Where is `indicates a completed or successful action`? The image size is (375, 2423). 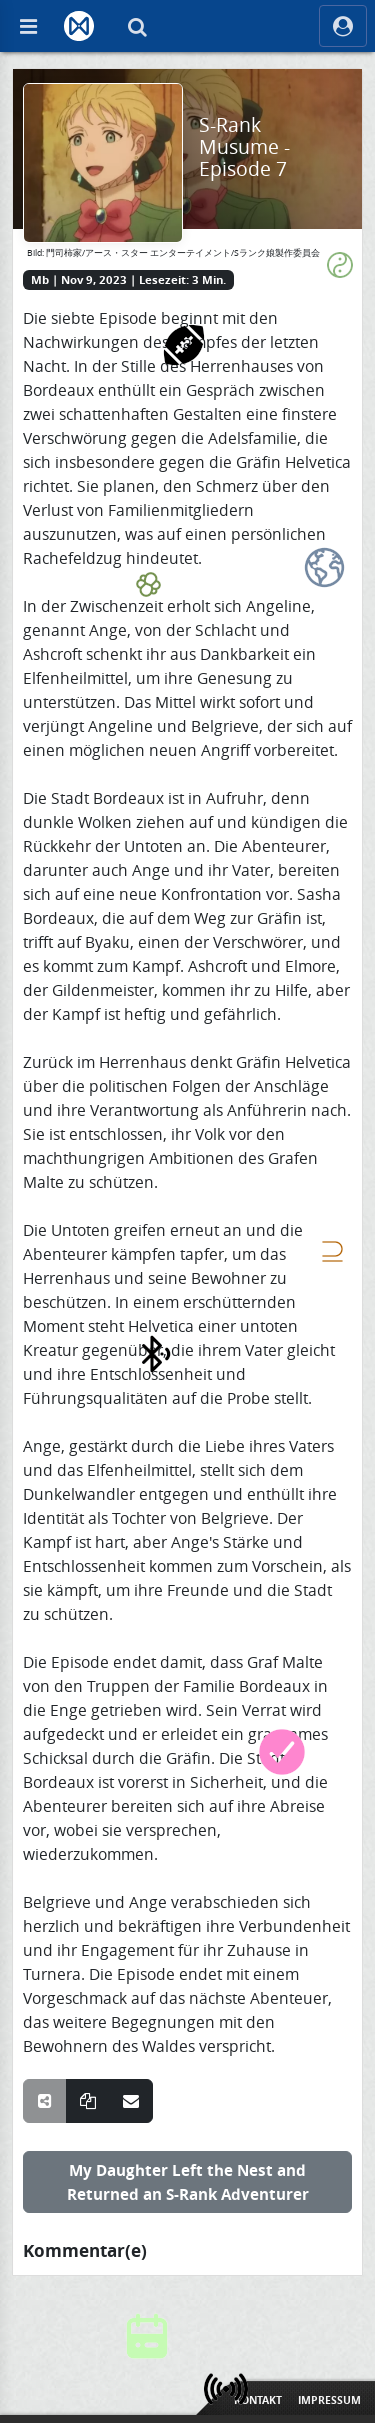
indicates a completed or successful action is located at coordinates (282, 1752).